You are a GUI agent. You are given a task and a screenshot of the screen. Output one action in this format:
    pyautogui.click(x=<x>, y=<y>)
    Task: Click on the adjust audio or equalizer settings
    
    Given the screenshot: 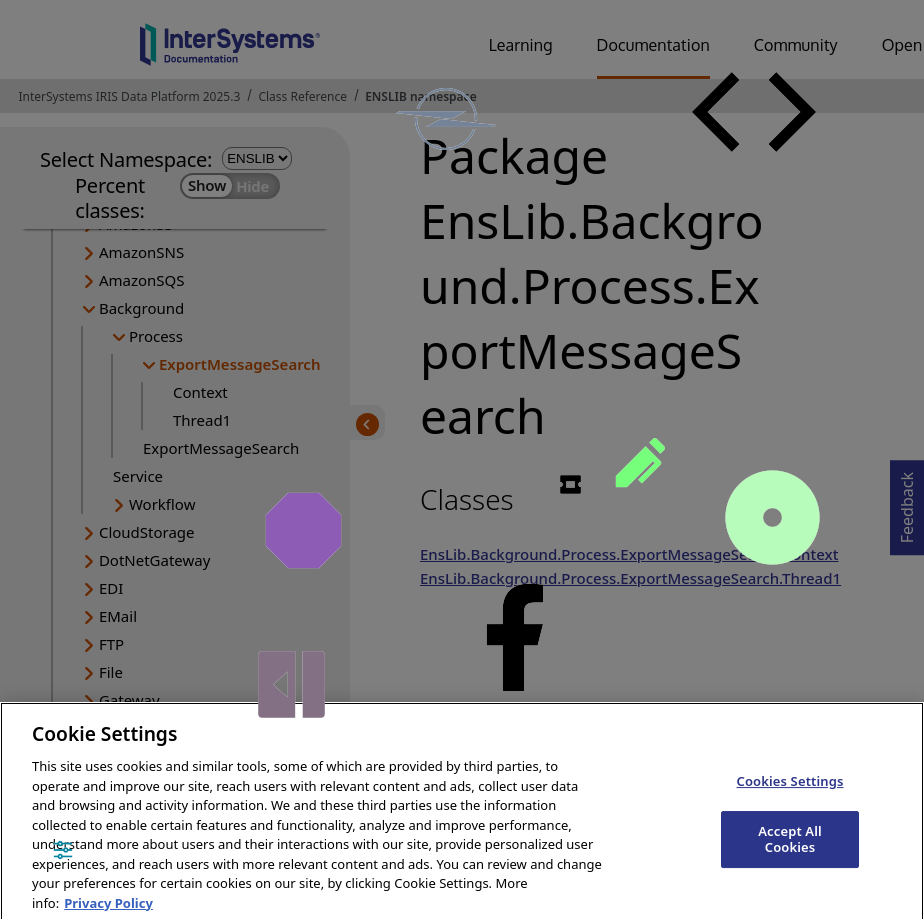 What is the action you would take?
    pyautogui.click(x=63, y=850)
    